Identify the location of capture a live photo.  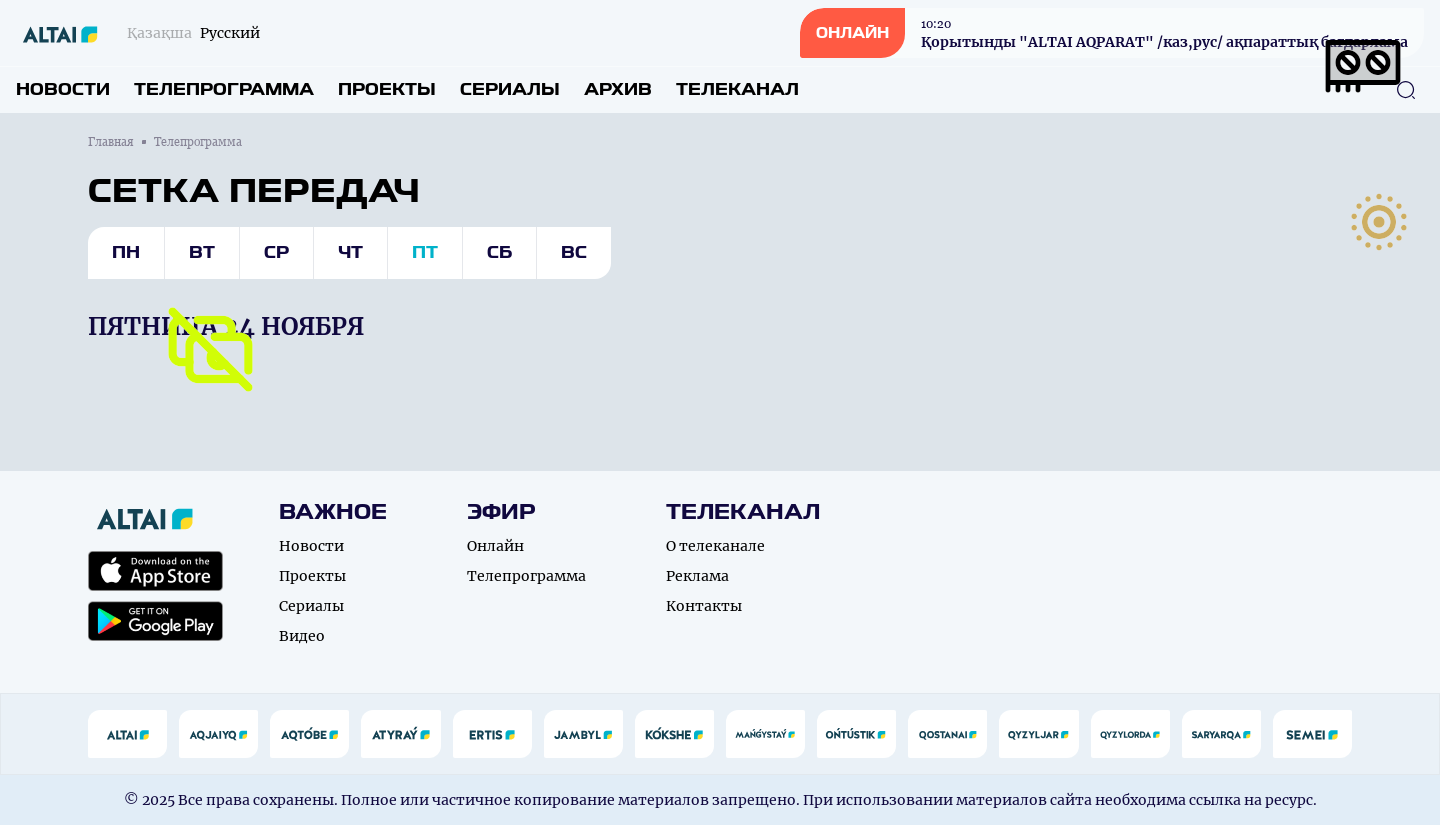
(1379, 222).